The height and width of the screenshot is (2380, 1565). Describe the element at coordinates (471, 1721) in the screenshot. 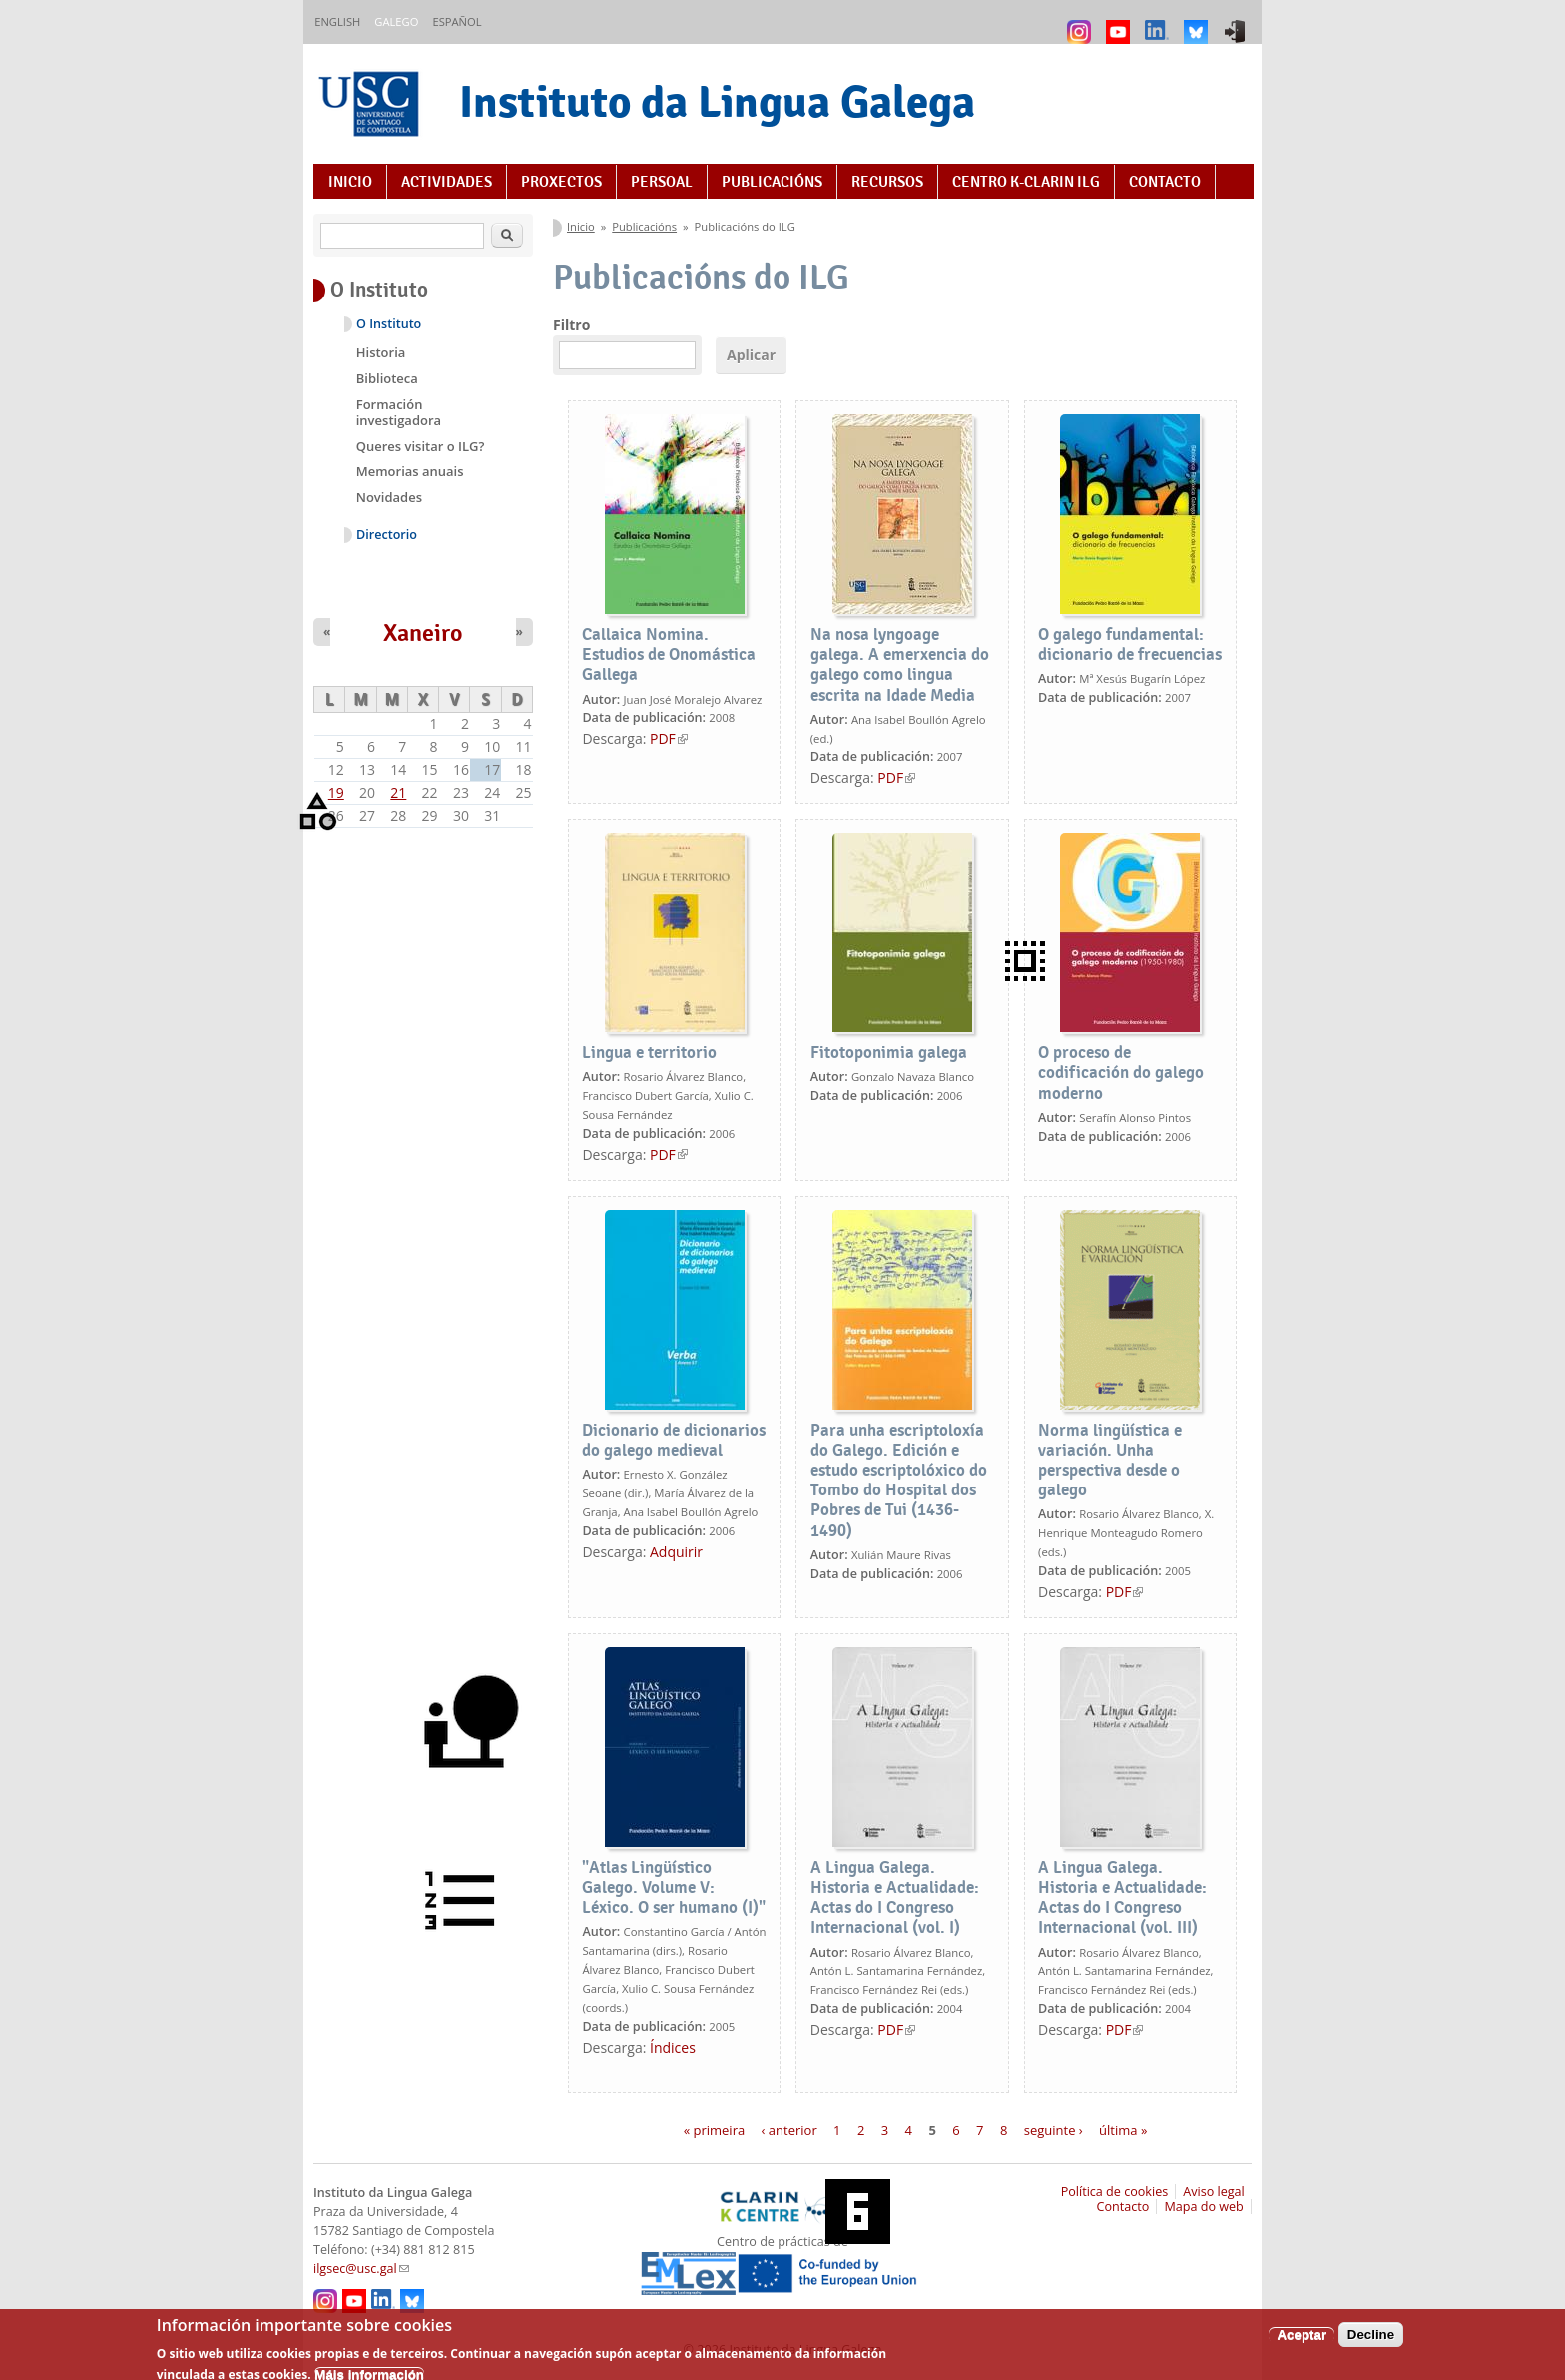

I see `view outdoor or nature-related content` at that location.